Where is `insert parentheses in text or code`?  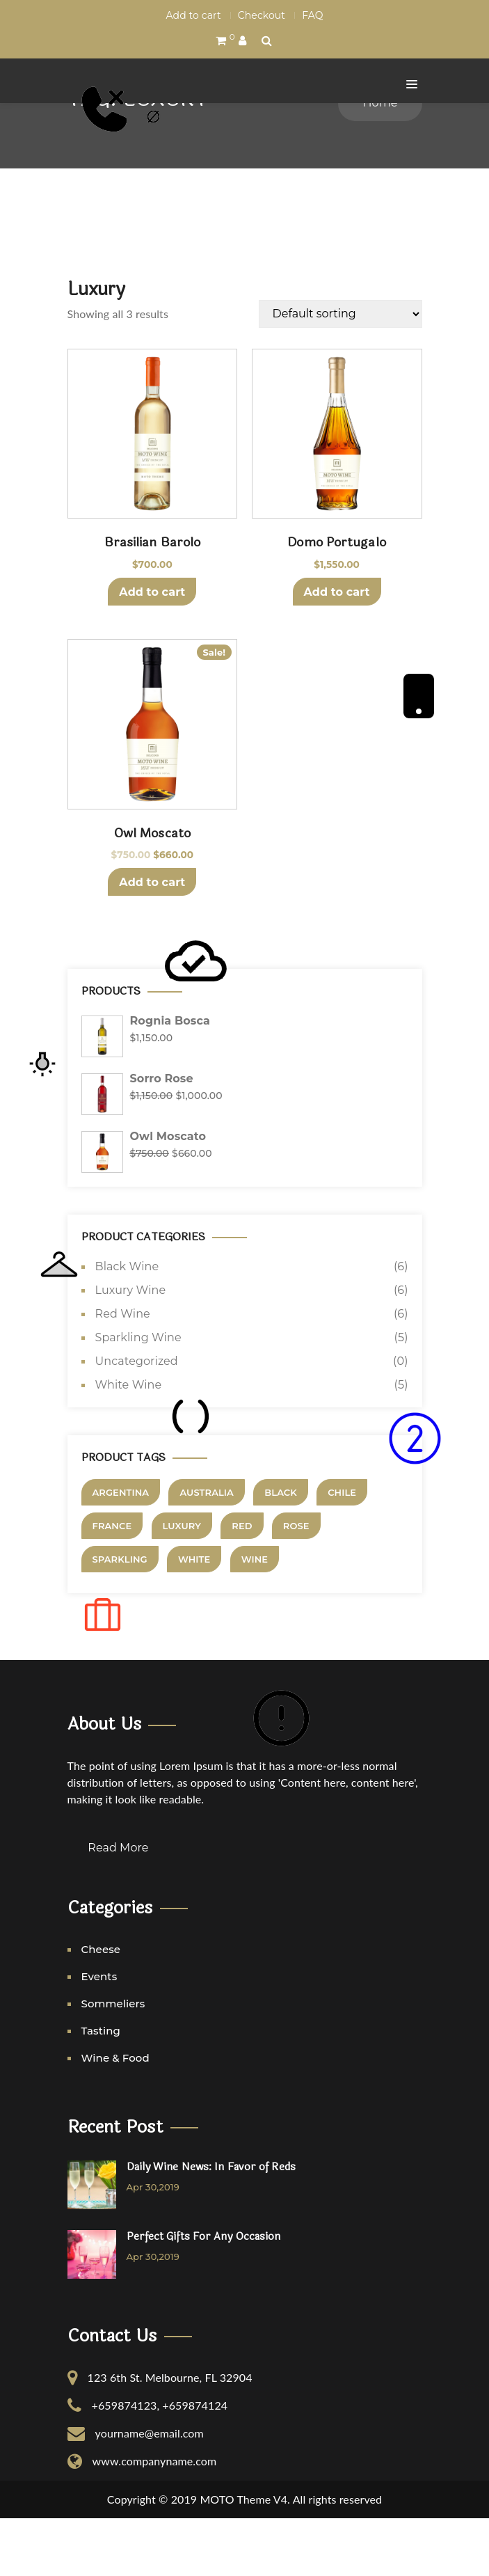 insert parentheses in text or code is located at coordinates (191, 1416).